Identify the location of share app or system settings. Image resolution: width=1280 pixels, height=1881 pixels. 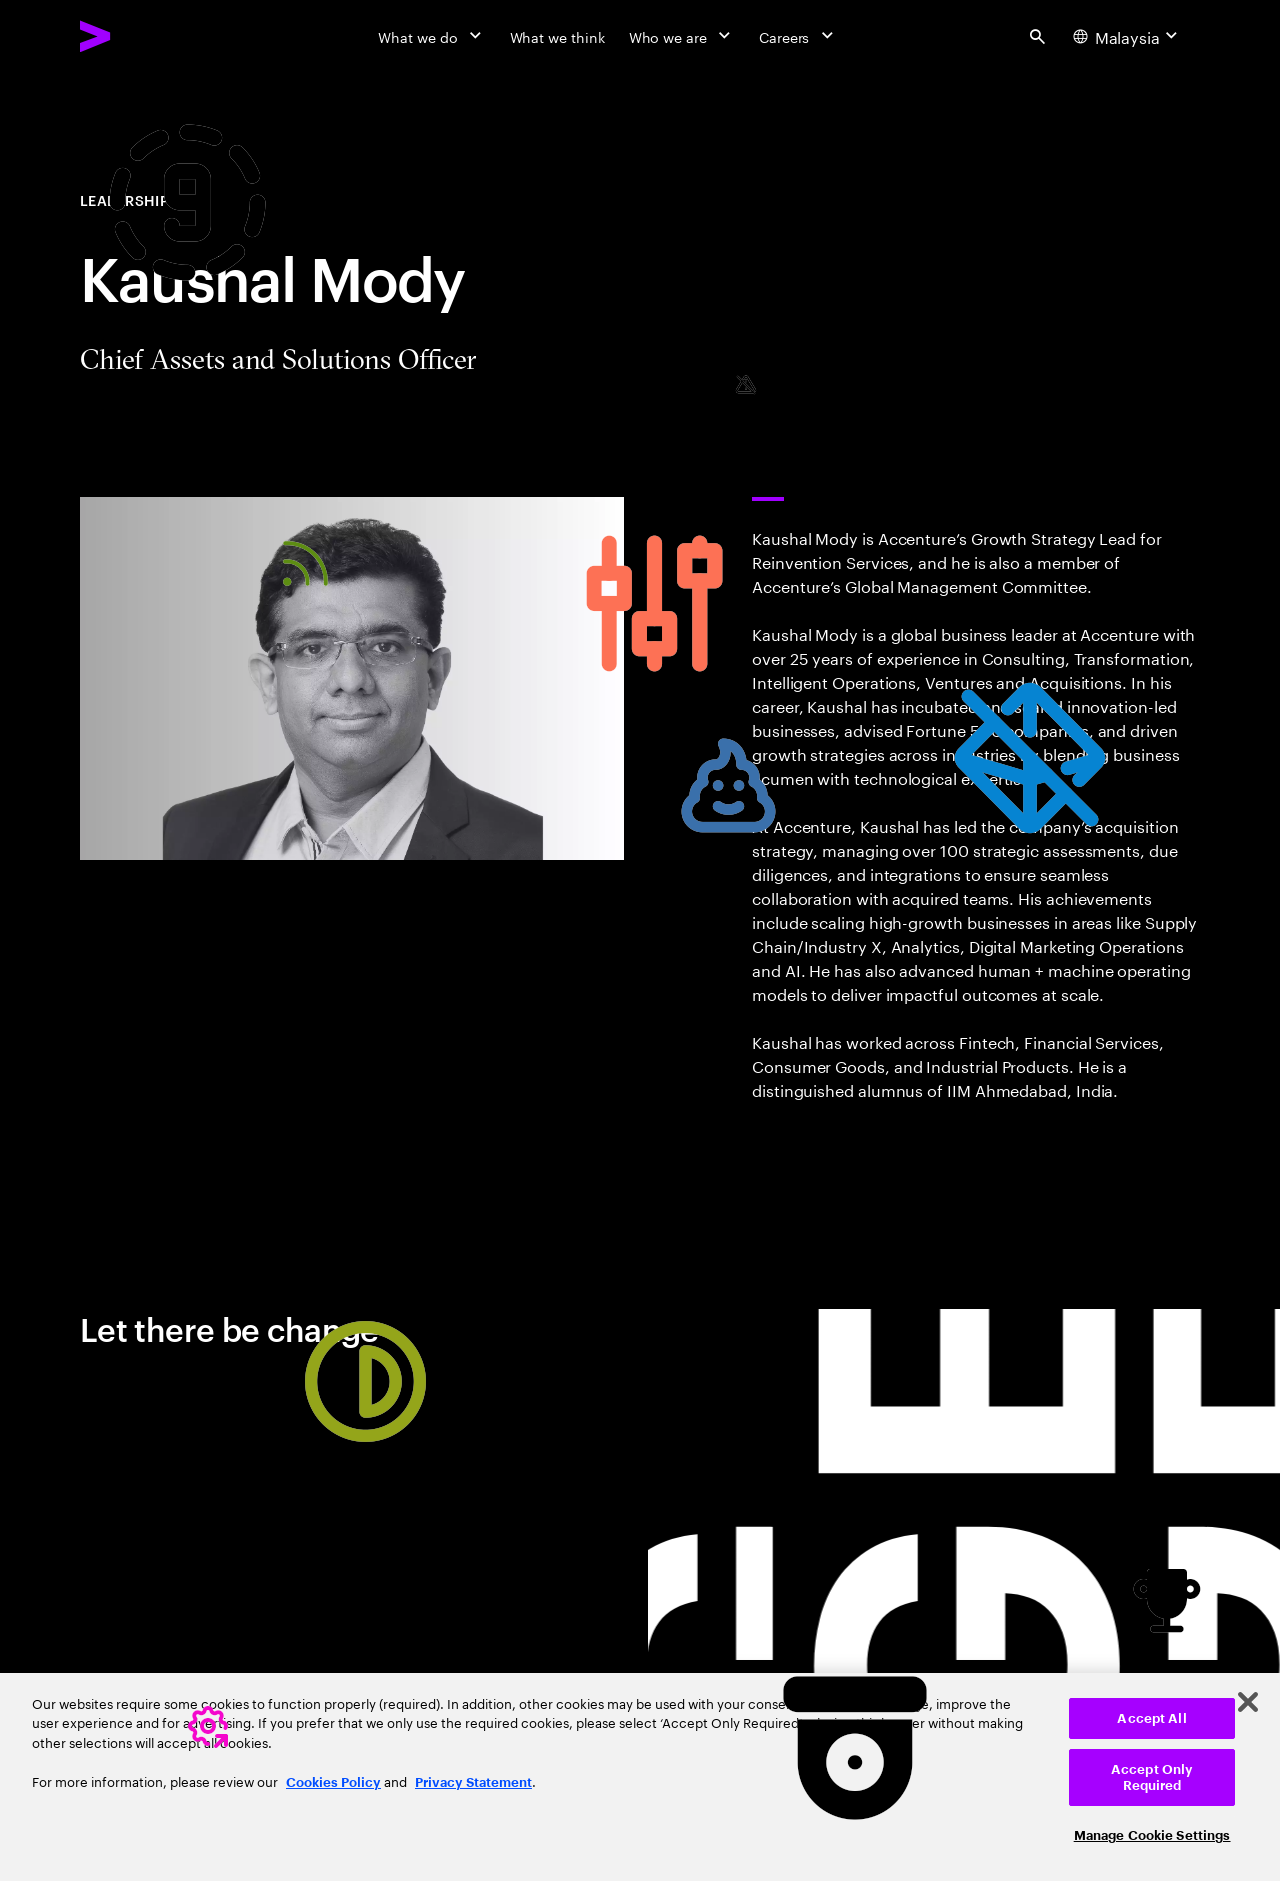
(208, 1726).